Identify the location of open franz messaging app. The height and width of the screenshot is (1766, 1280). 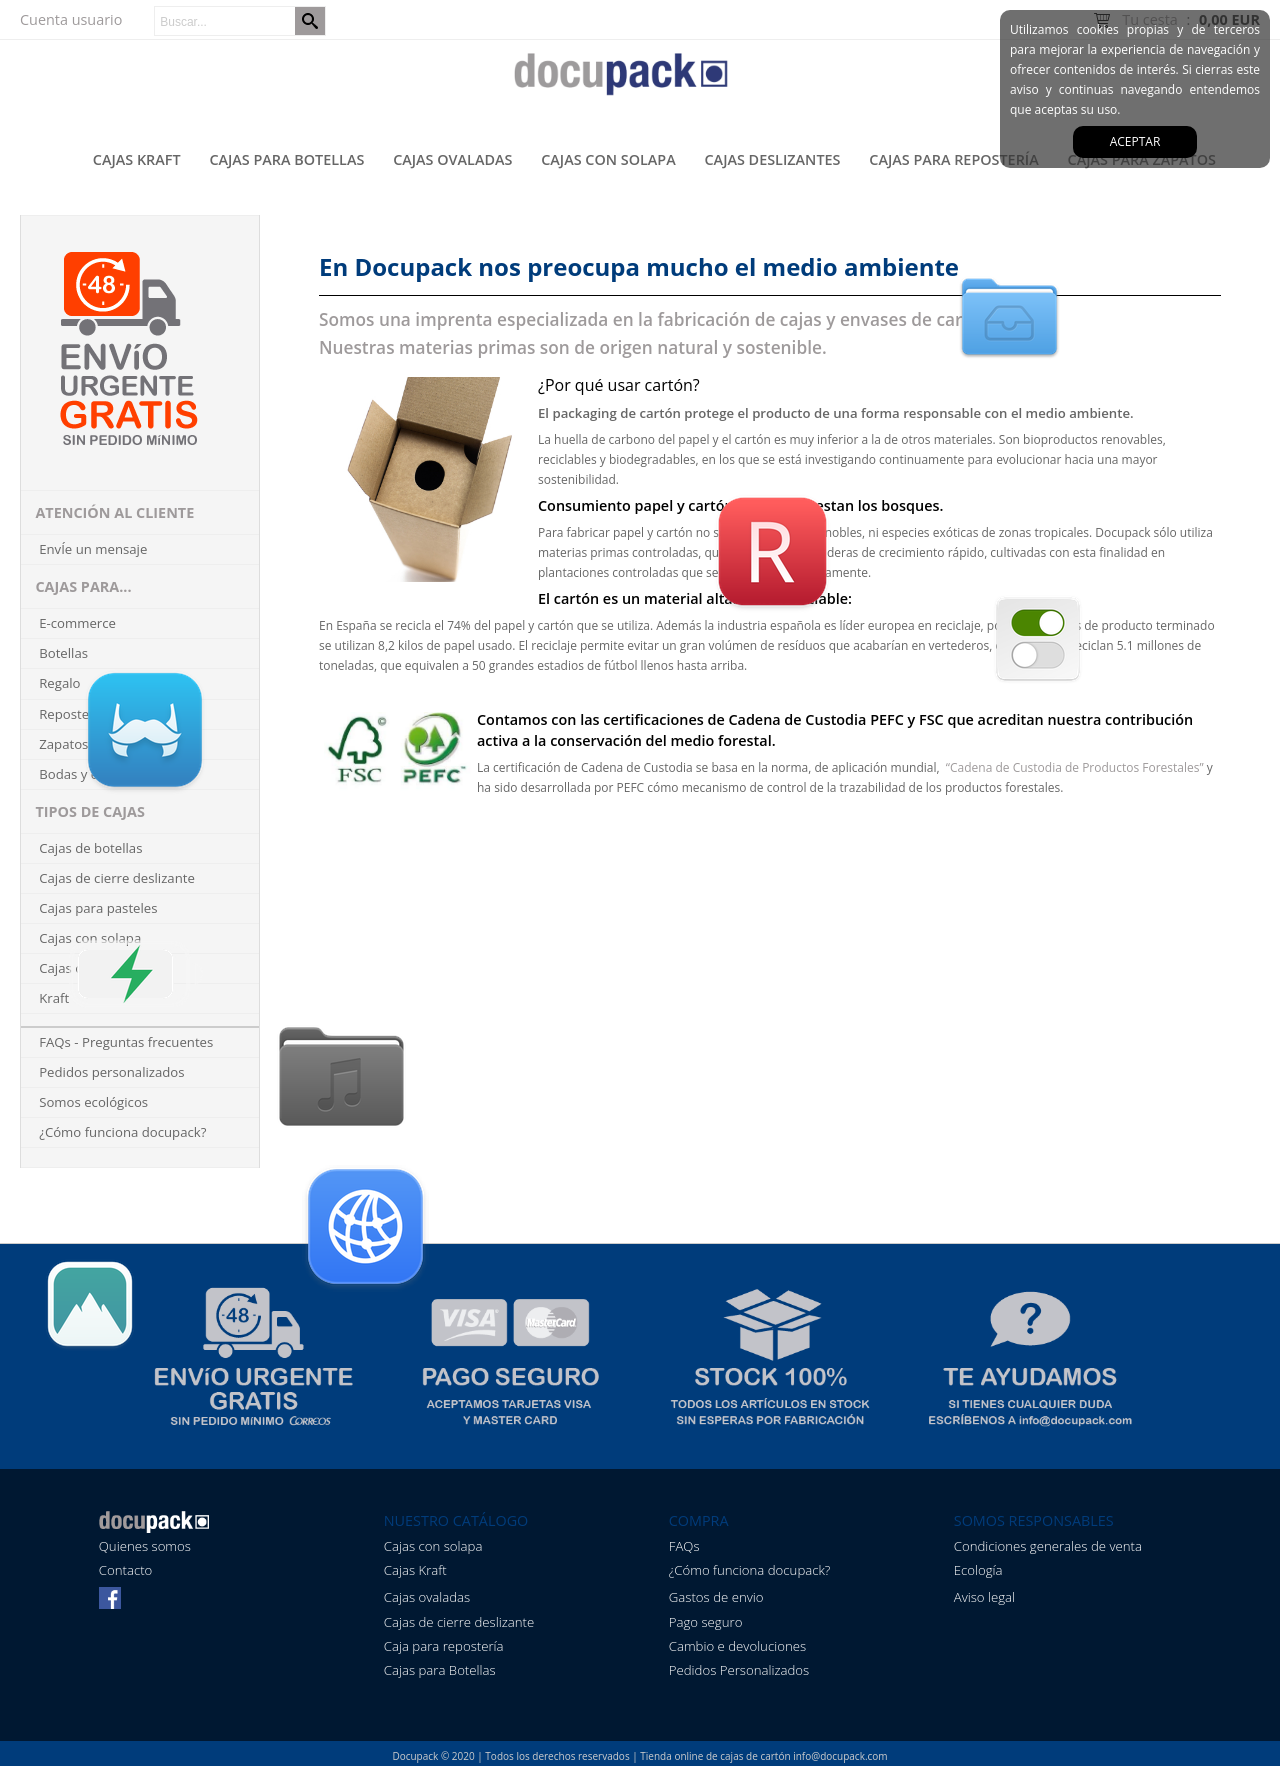
(145, 730).